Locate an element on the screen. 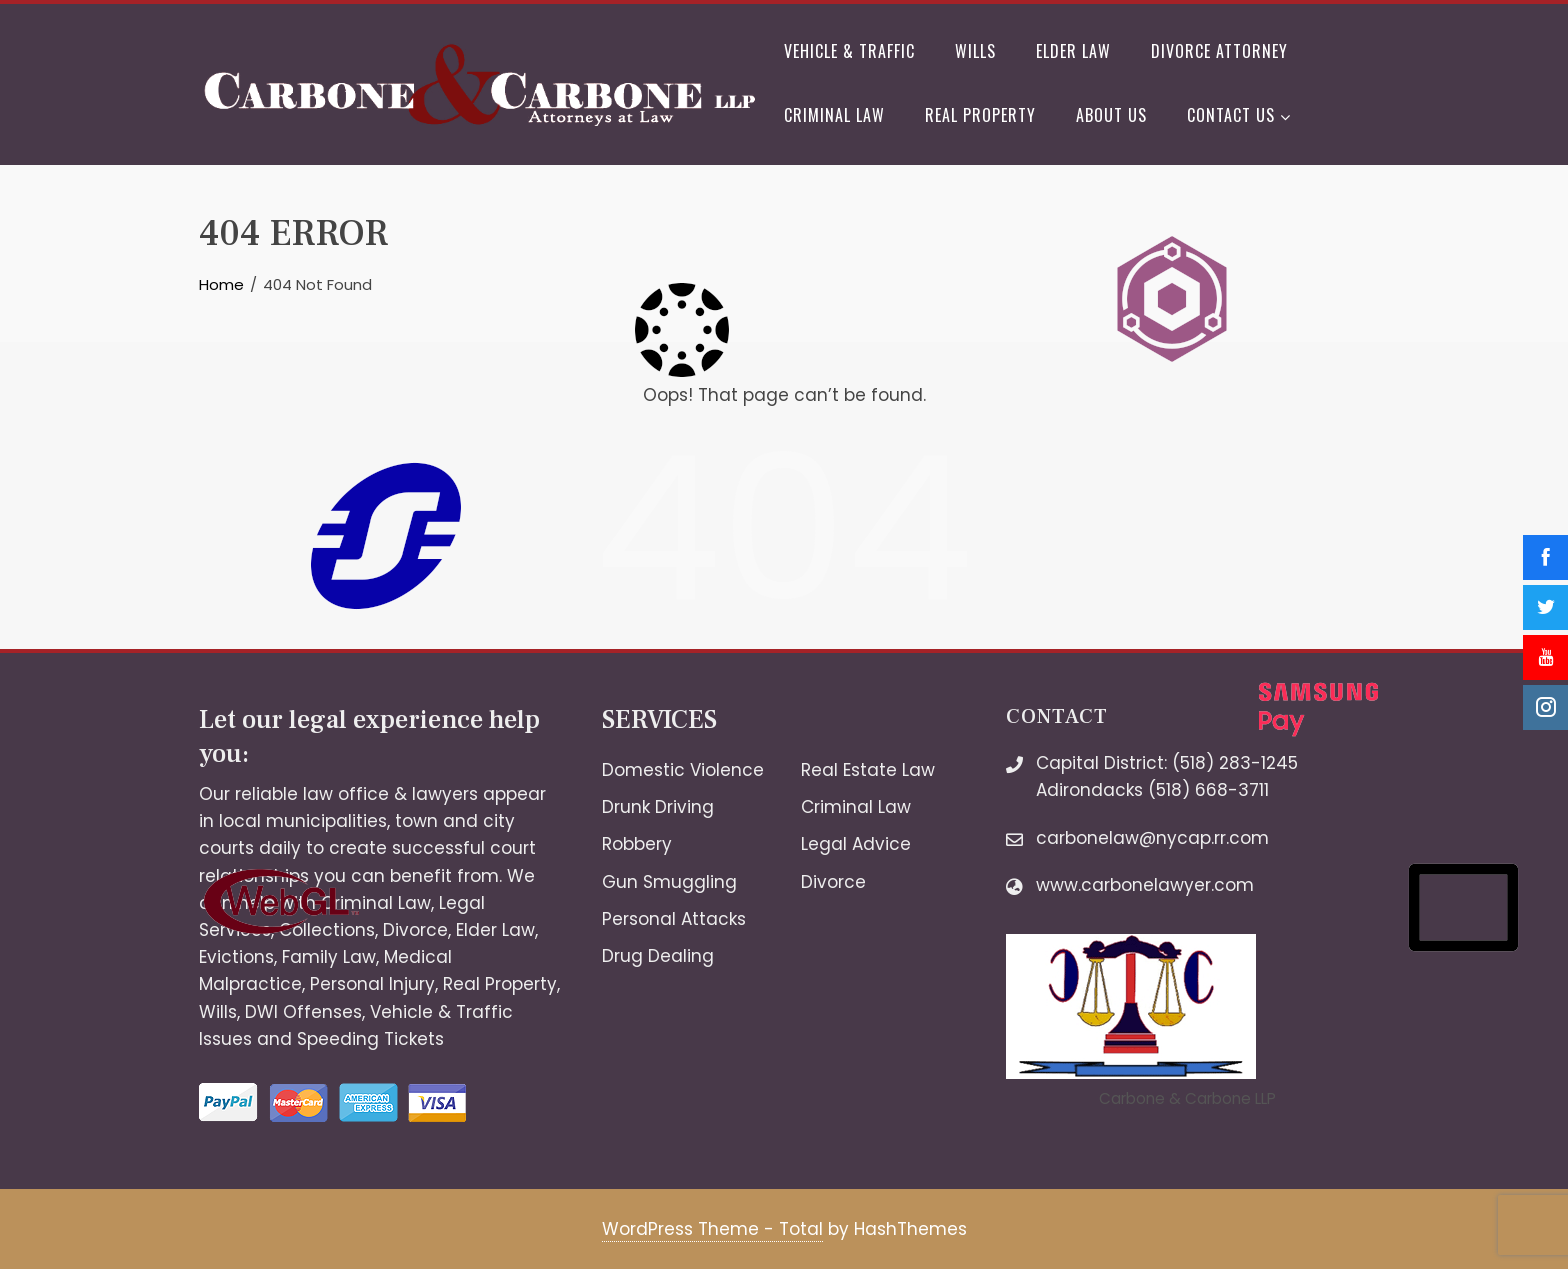  pay with samsung pay is located at coordinates (1318, 709).